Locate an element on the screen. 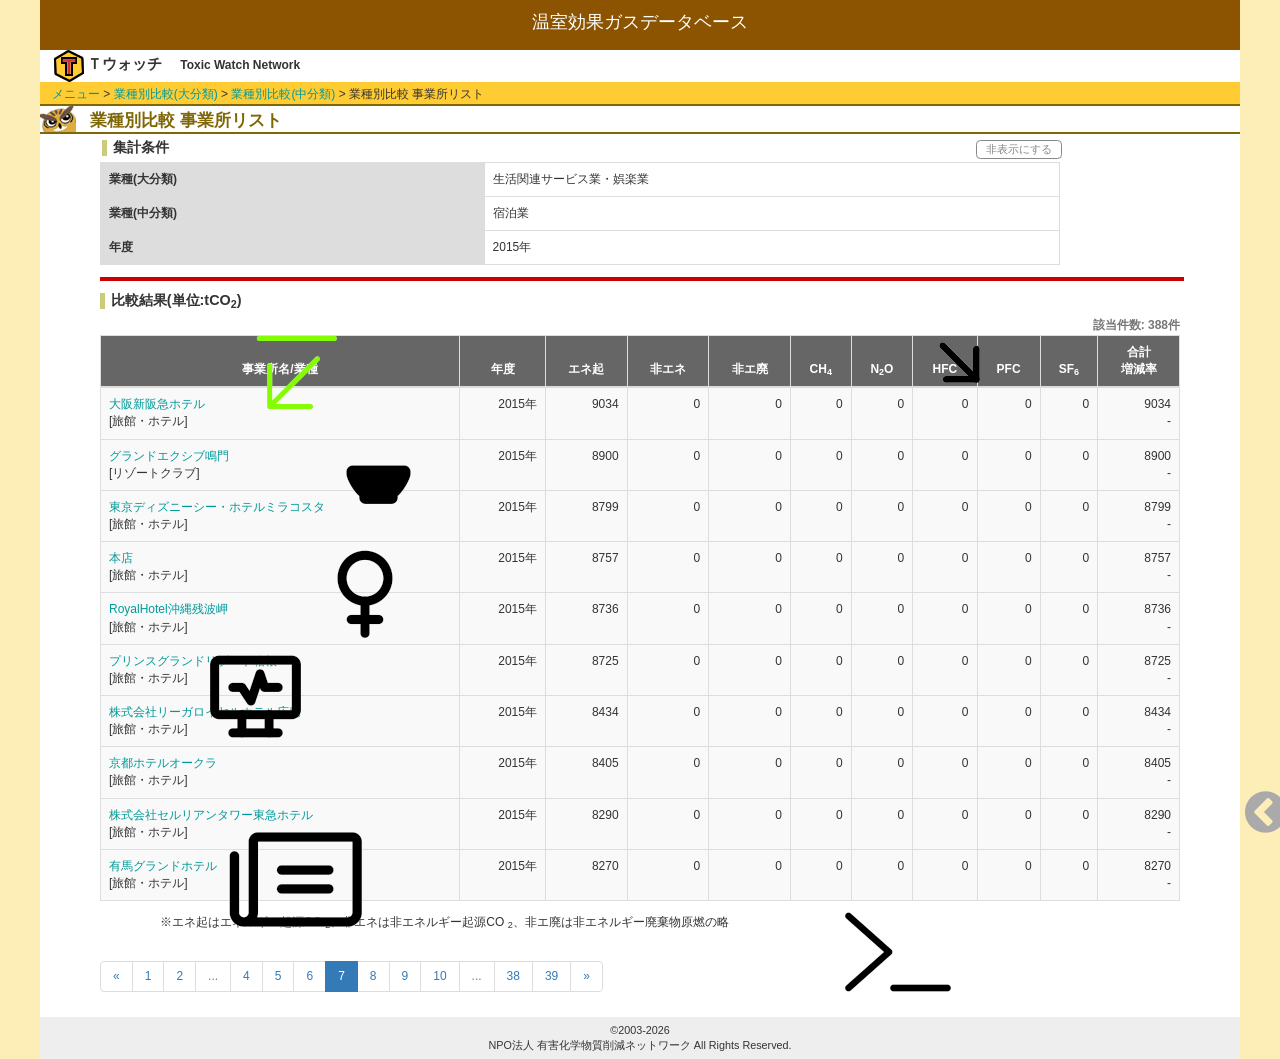  view heart rate or vital sign data is located at coordinates (255, 696).